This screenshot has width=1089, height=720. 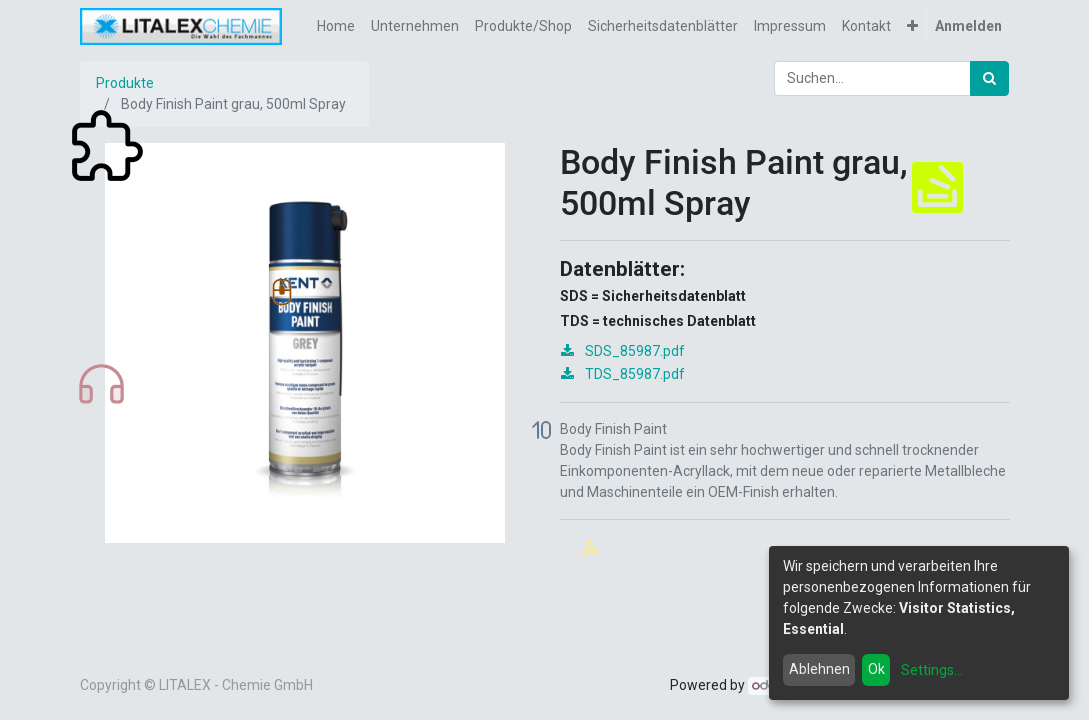 What do you see at coordinates (282, 292) in the screenshot?
I see `middle mouse button click action` at bounding box center [282, 292].